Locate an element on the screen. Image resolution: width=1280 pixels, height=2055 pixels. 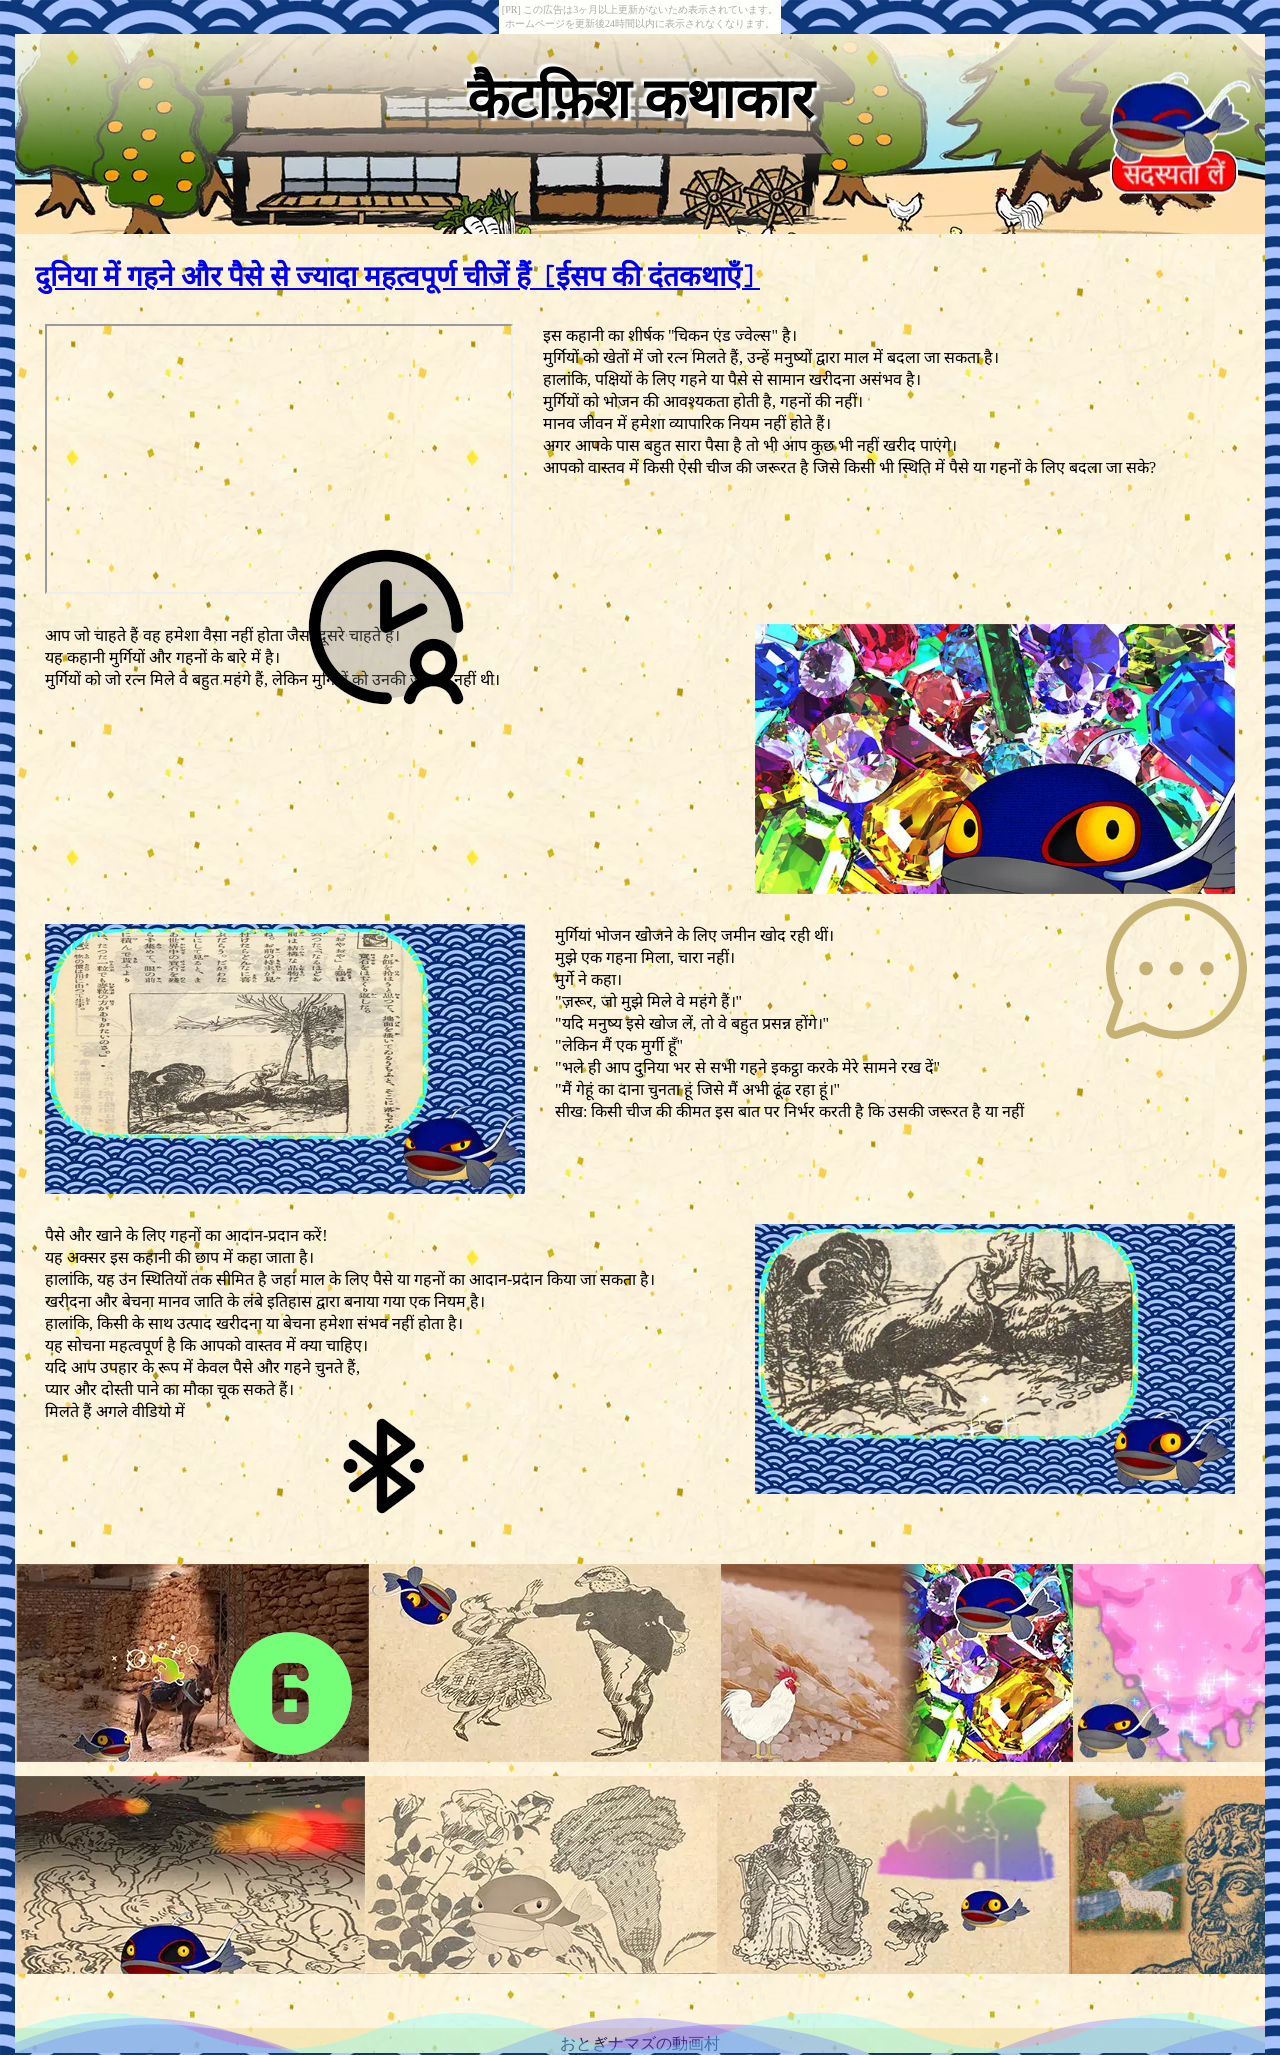
open chat or messaging is located at coordinates (1176, 968).